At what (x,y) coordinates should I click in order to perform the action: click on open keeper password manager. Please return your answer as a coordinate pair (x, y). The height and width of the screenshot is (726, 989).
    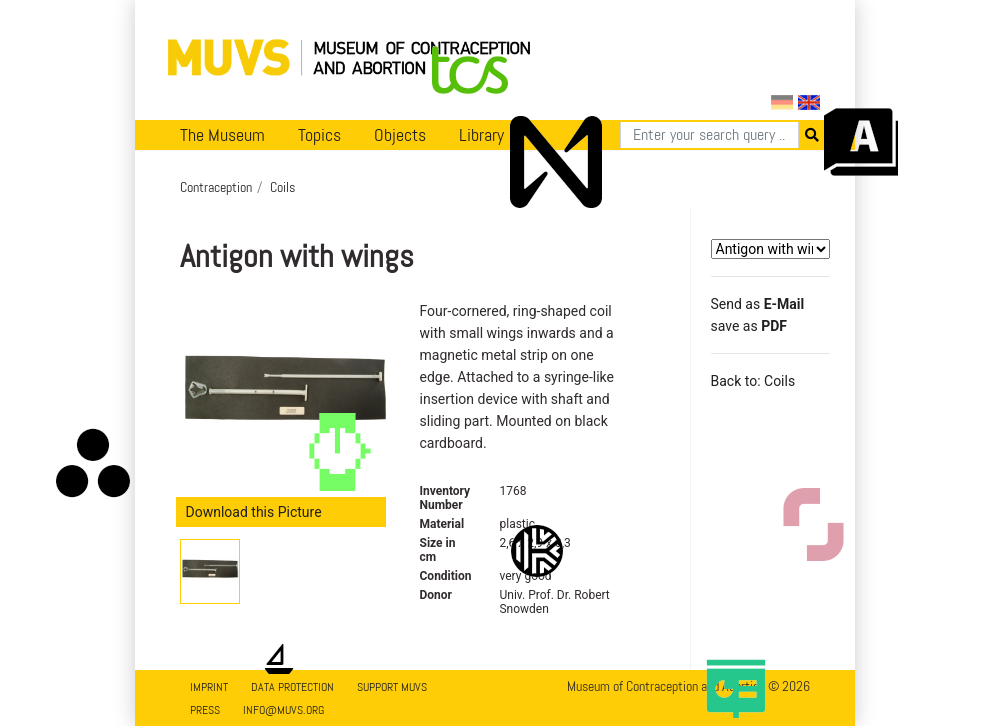
    Looking at the image, I should click on (537, 551).